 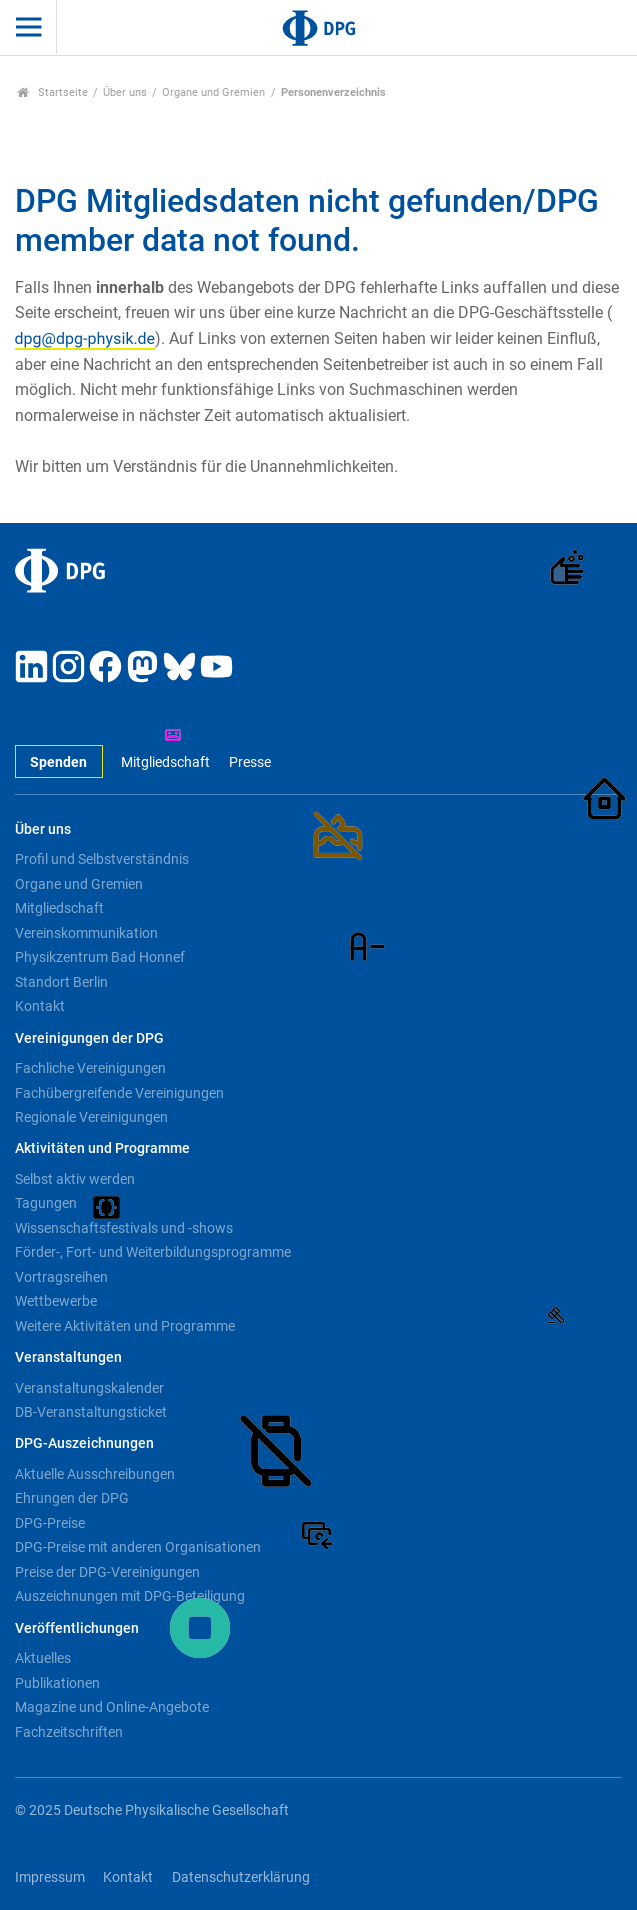 I want to click on access legal or court-related information, so click(x=556, y=1315).